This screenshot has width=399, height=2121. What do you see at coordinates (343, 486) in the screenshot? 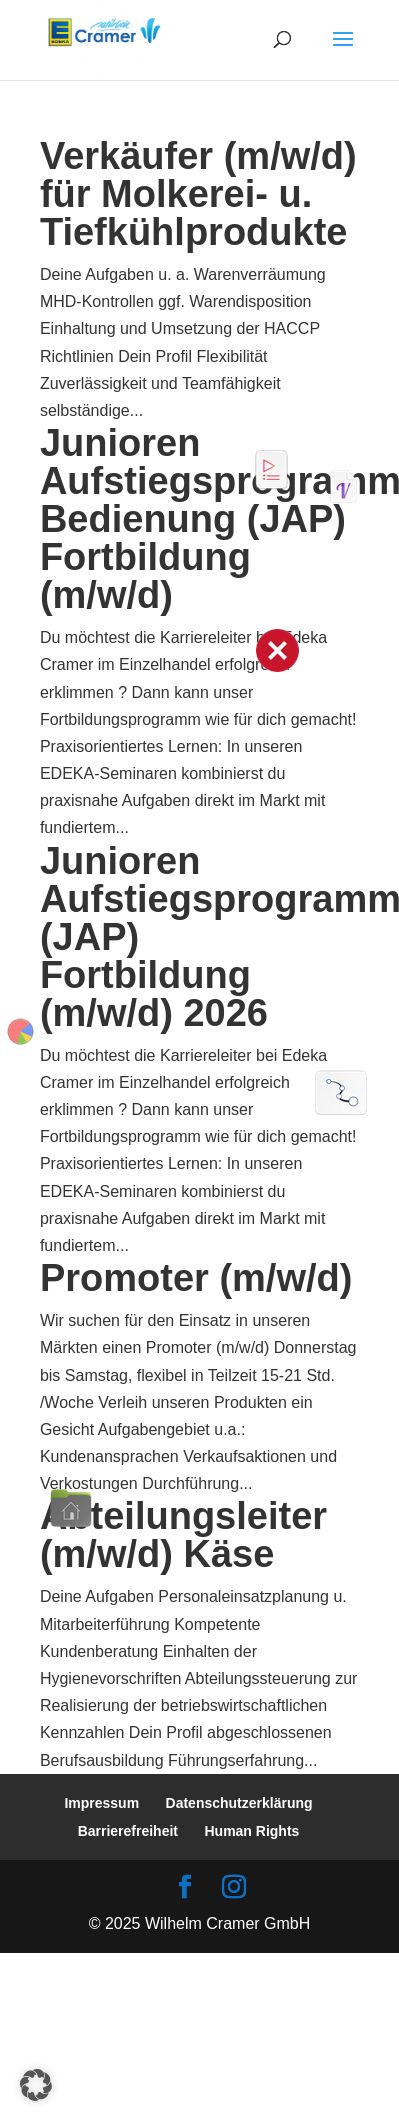
I see `vala programming language source file` at bounding box center [343, 486].